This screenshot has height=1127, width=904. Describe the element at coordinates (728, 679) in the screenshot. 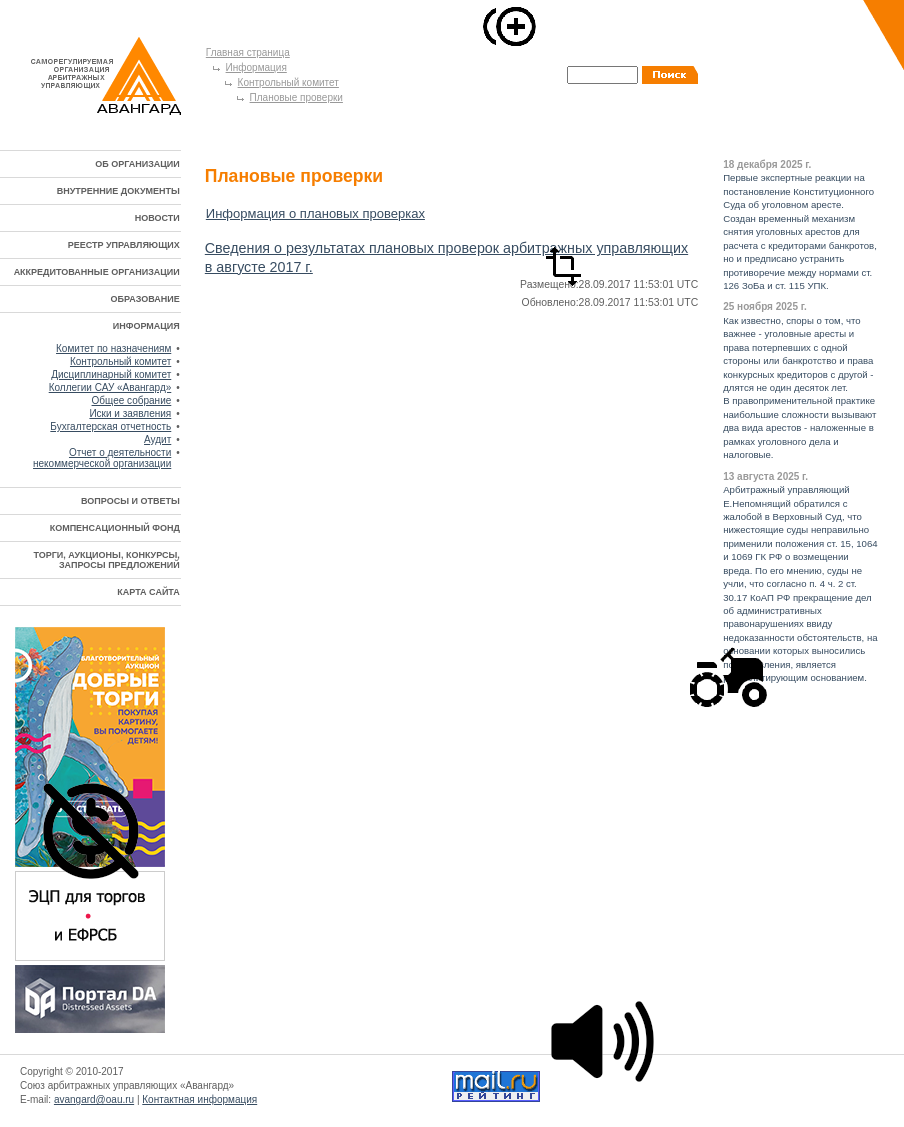

I see `access agricultural or farming features` at that location.